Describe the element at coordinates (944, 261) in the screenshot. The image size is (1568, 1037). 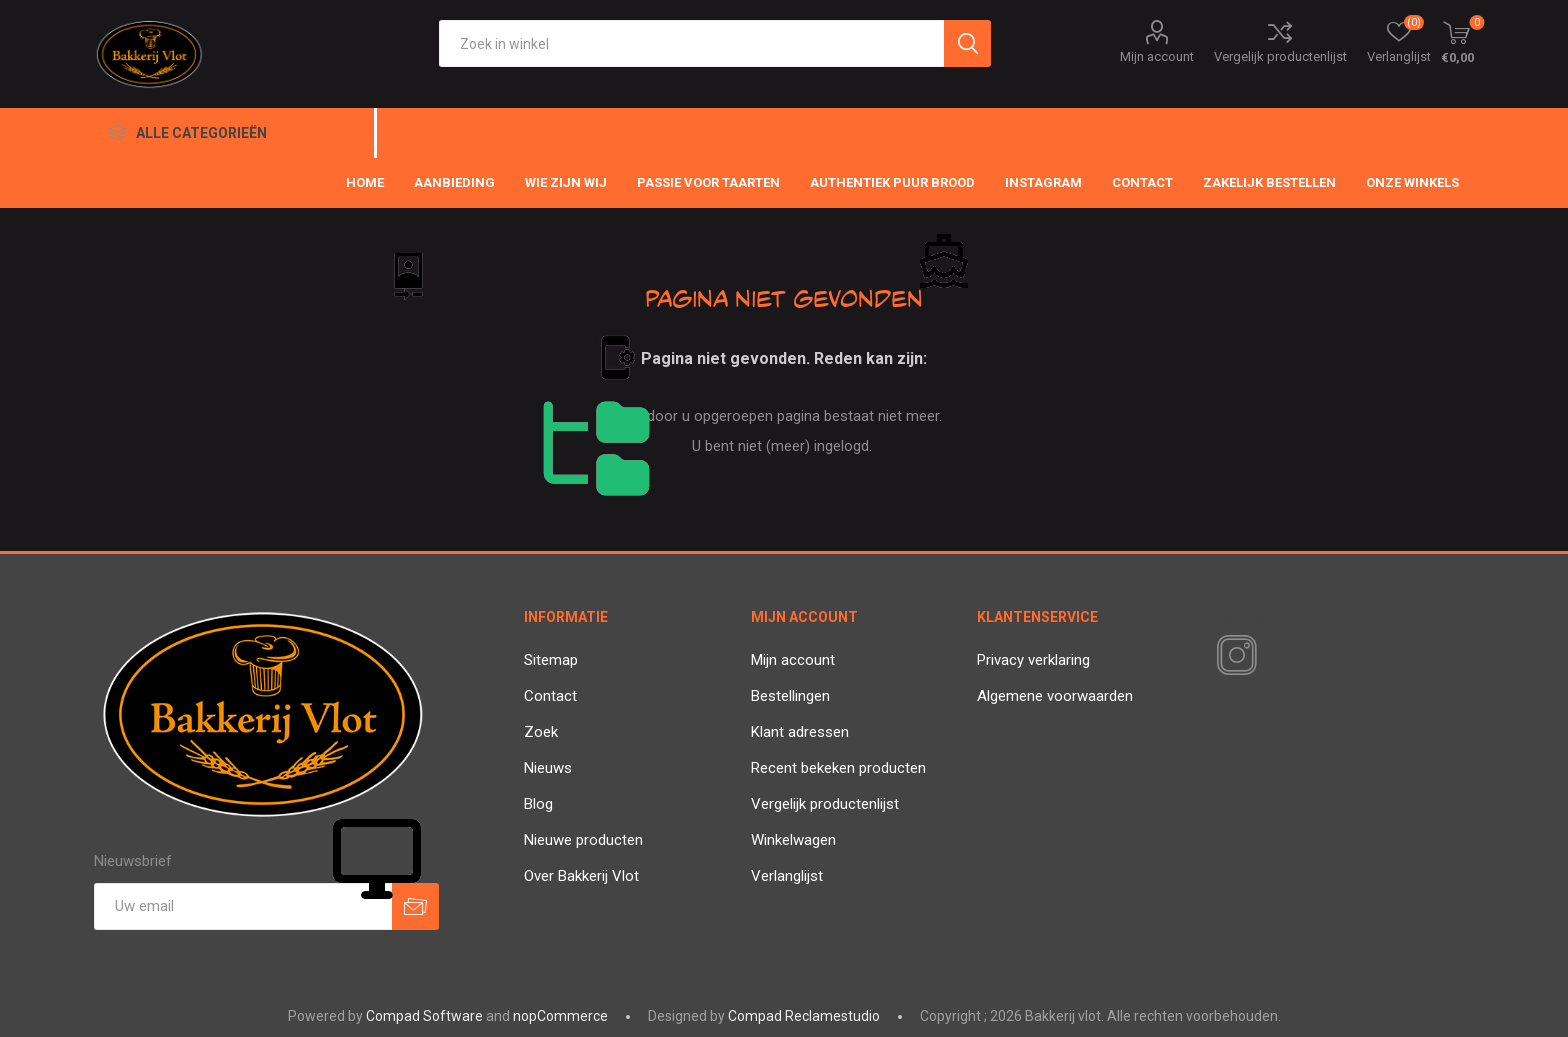
I see `get directions by ferry or boat` at that location.